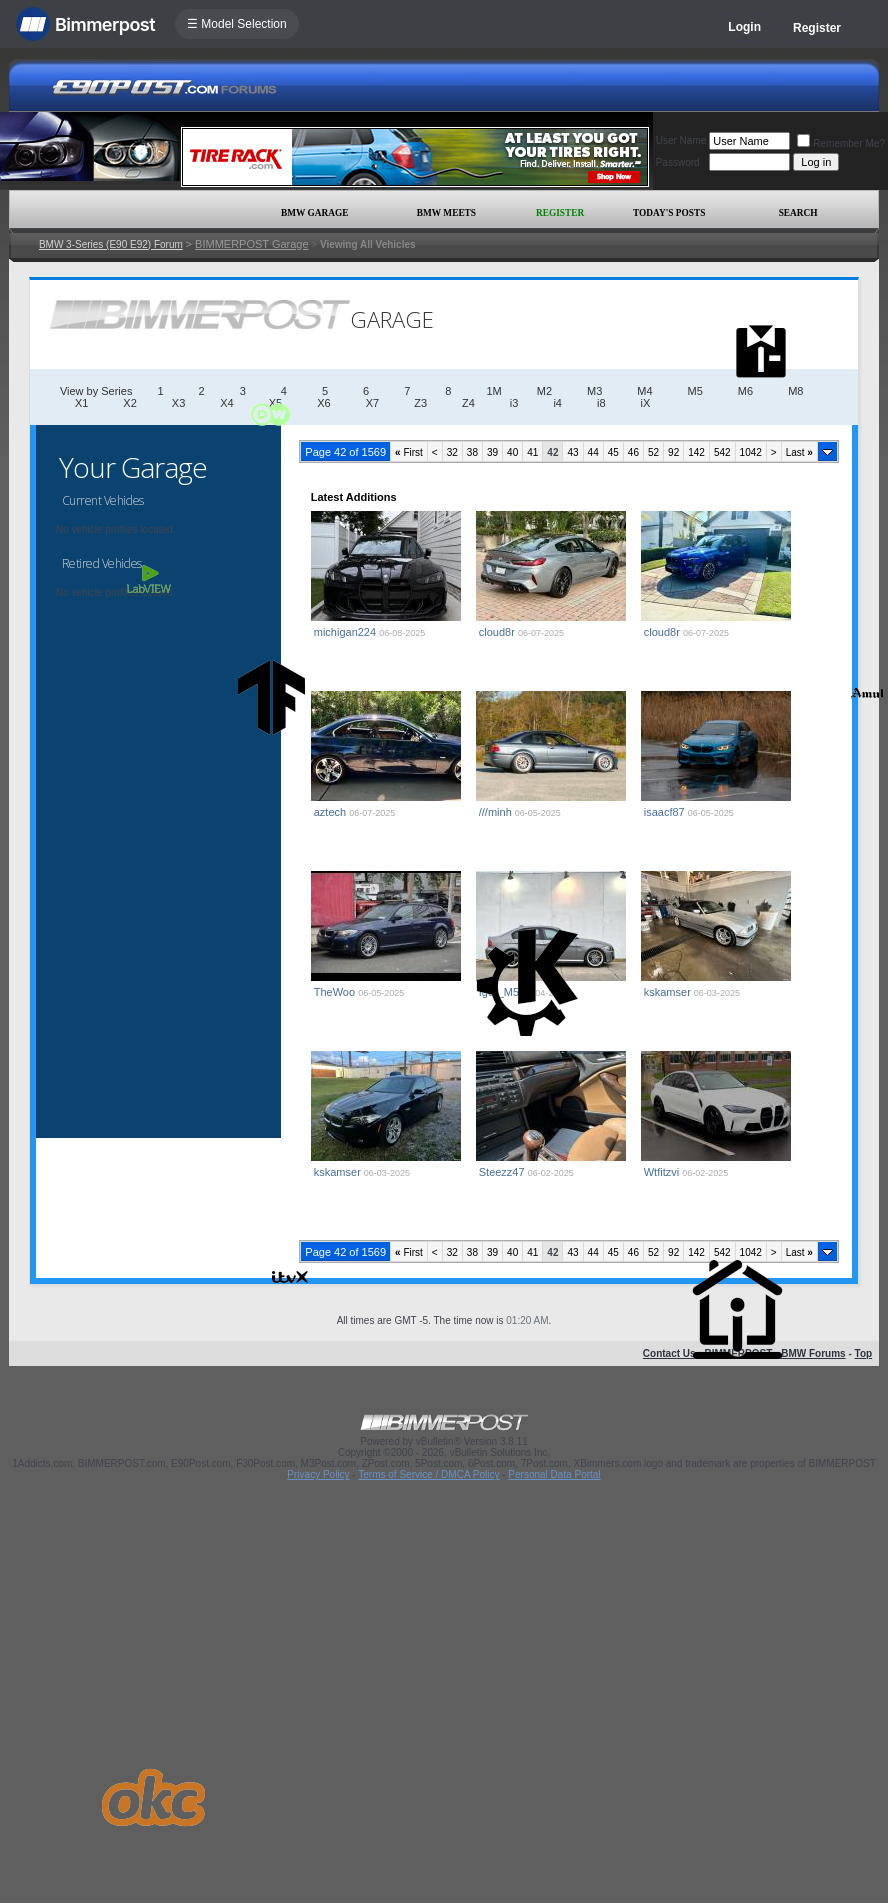  What do you see at coordinates (149, 579) in the screenshot?
I see `open LabVIEW application` at bounding box center [149, 579].